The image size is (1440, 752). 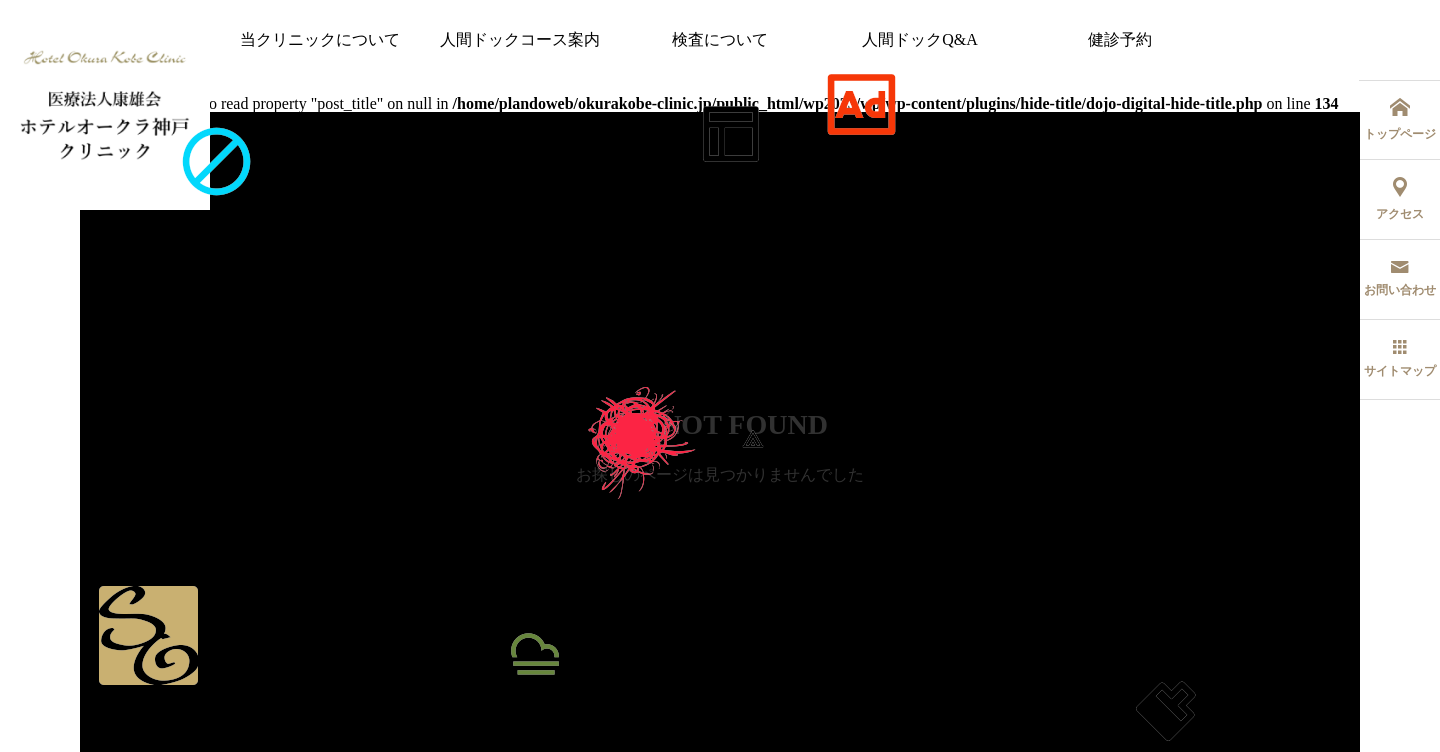 What do you see at coordinates (535, 655) in the screenshot?
I see `indicates foggy weather conditions` at bounding box center [535, 655].